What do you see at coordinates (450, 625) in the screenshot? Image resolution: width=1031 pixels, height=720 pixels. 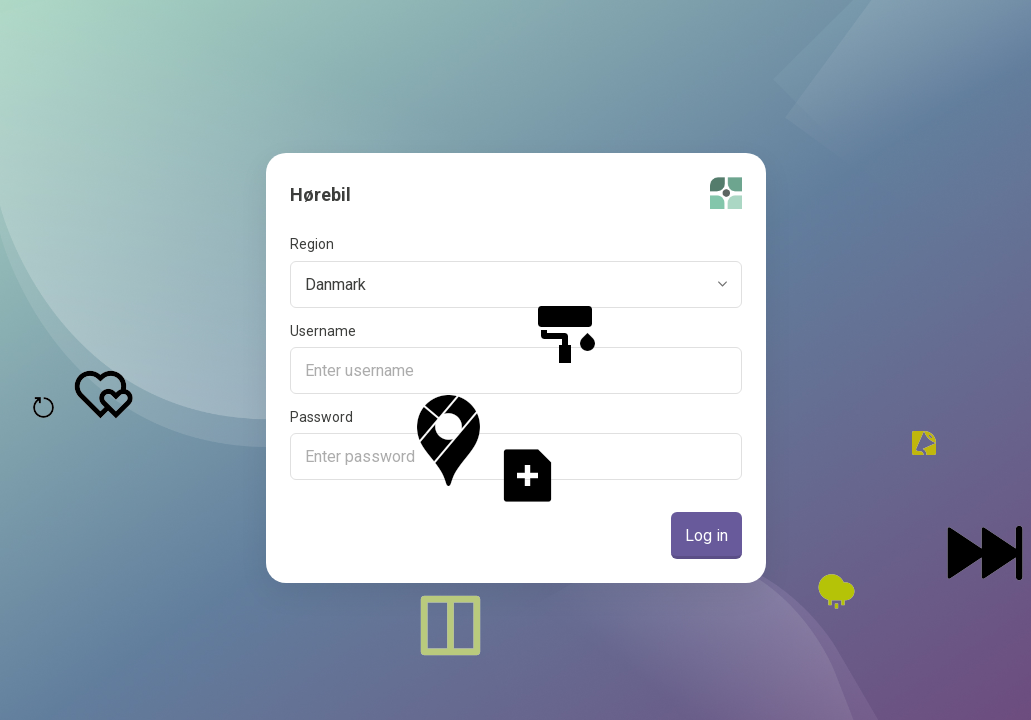 I see `switch to two-column layout view` at bounding box center [450, 625].